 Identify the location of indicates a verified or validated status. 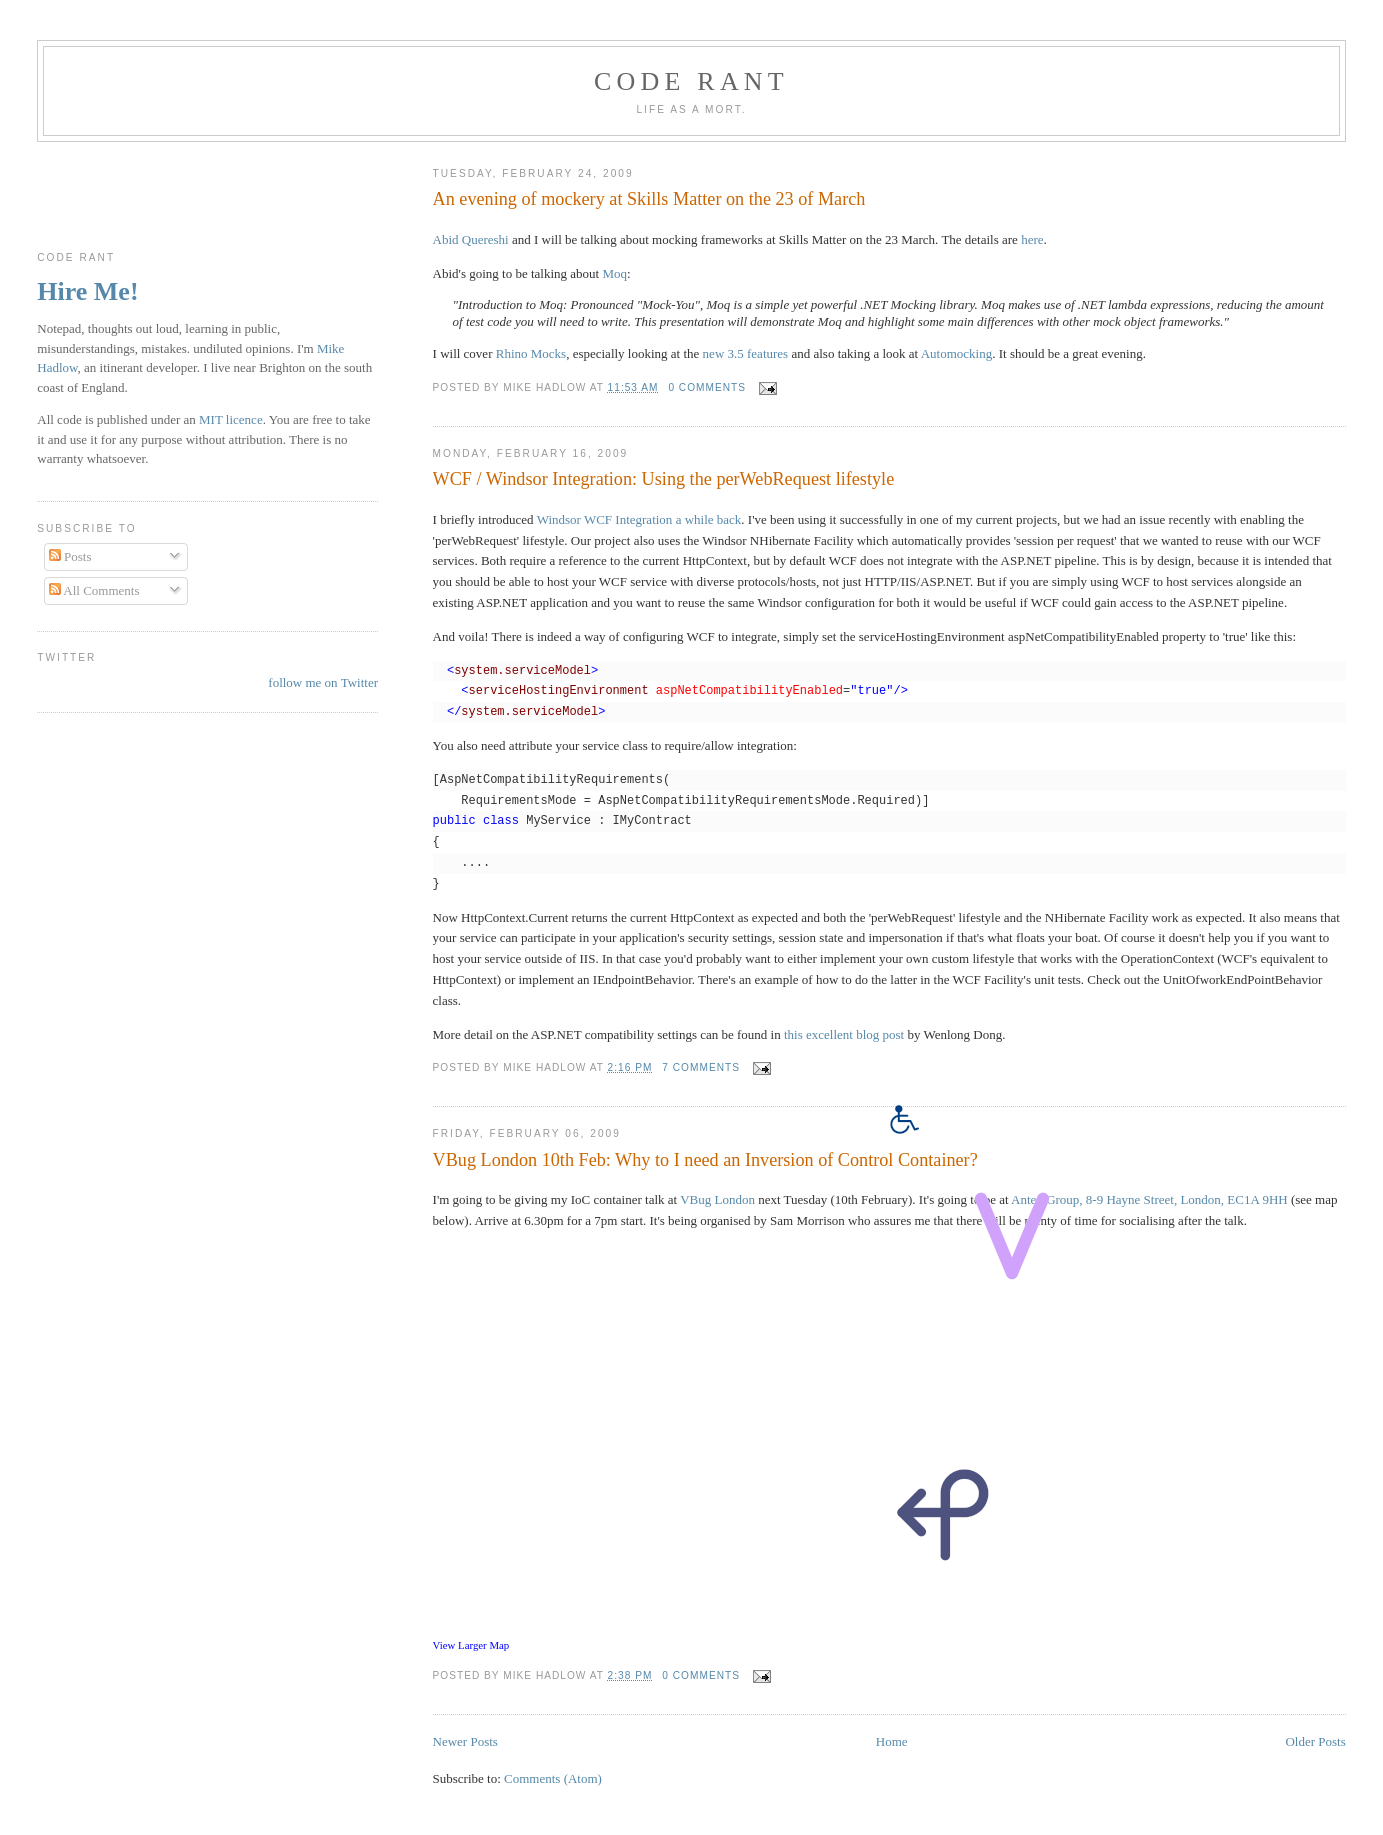
(1012, 1236).